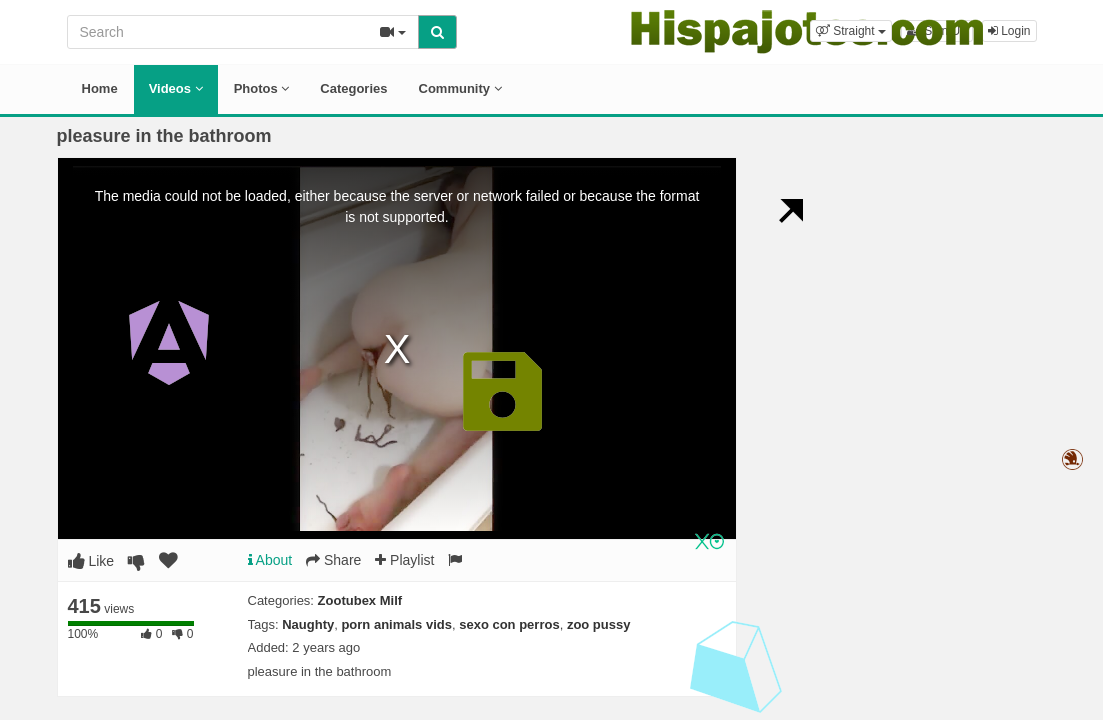  Describe the element at coordinates (1072, 459) in the screenshot. I see `Škoda brand logo` at that location.